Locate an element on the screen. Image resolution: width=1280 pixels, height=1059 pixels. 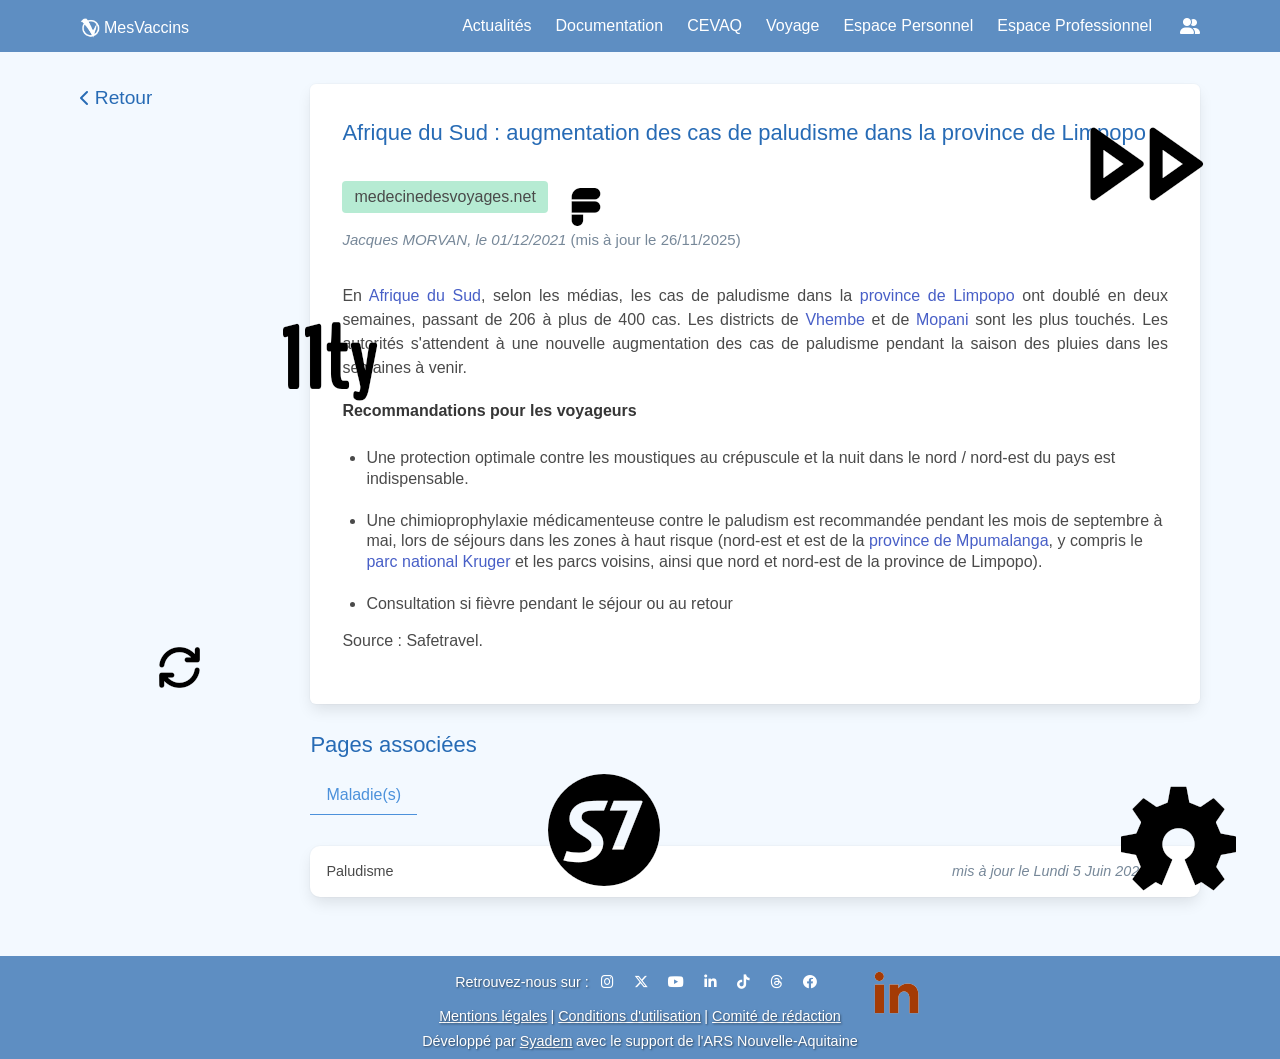
refresh or reload content is located at coordinates (179, 667).